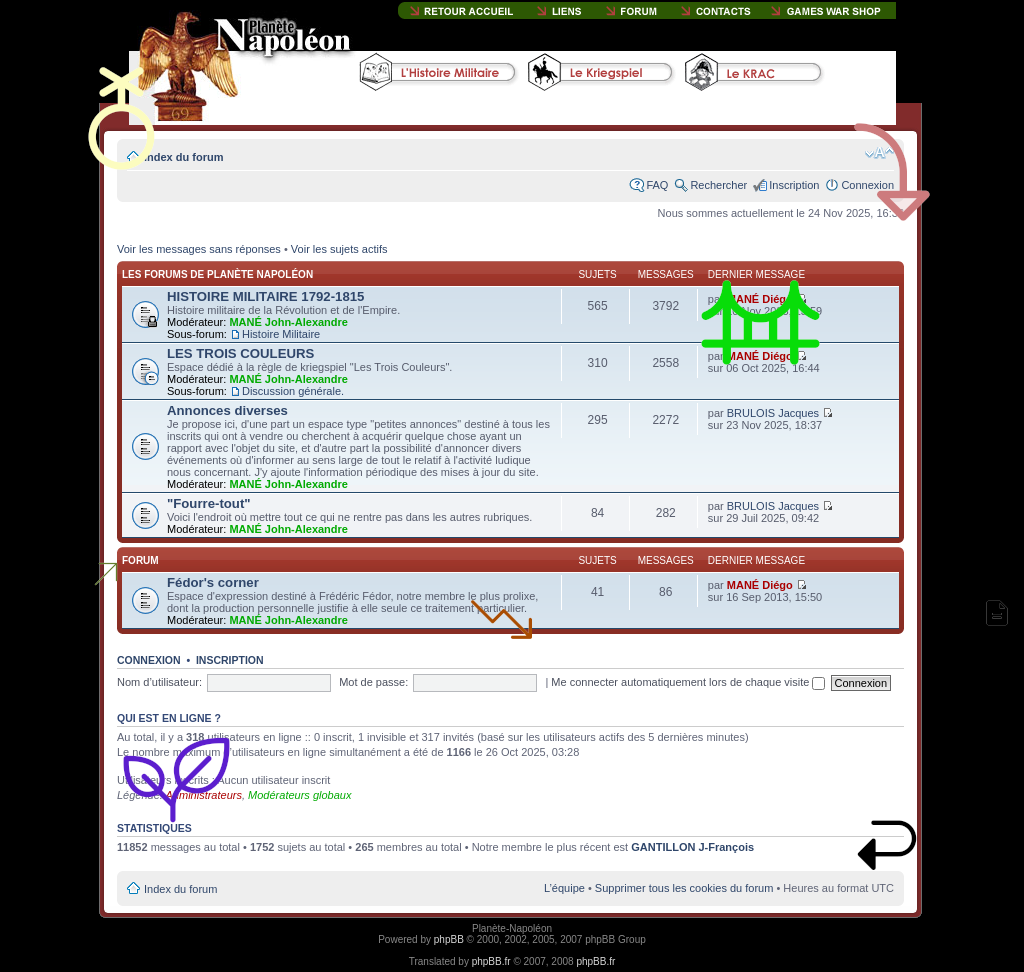 The width and height of the screenshot is (1024, 972). I want to click on indicates nonbinary gender identity option, so click(121, 118).